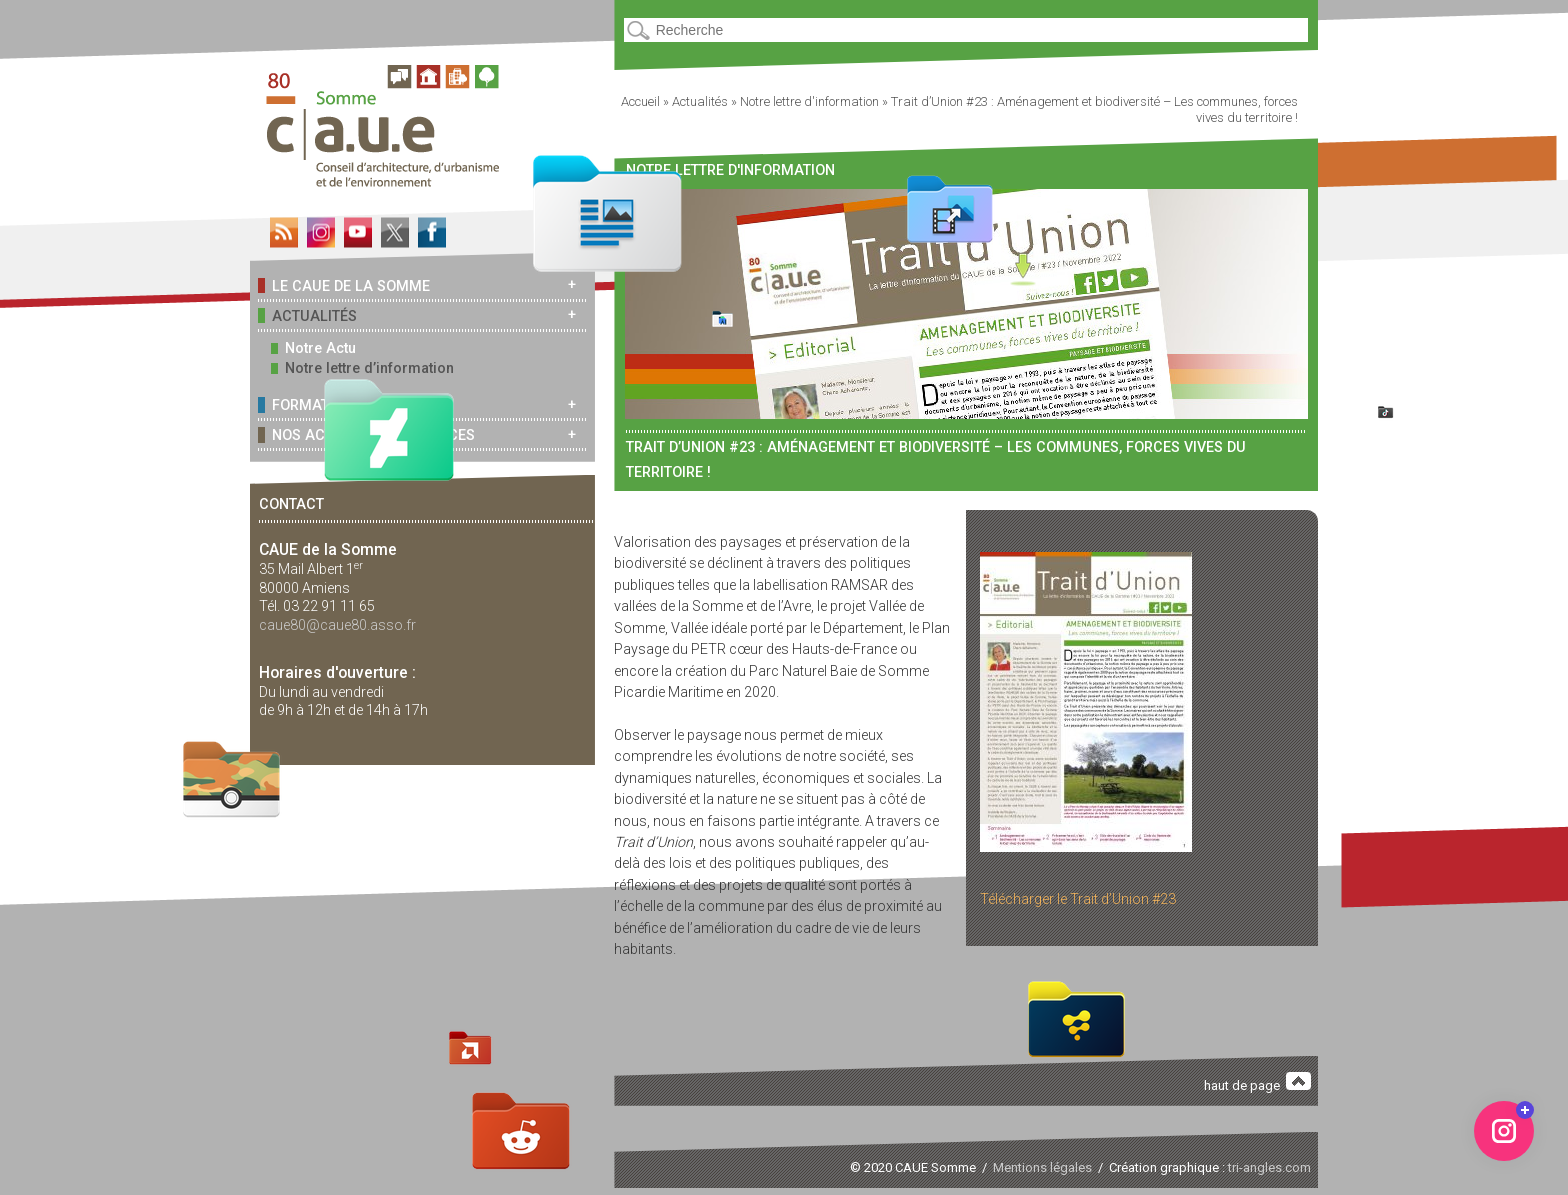 The height and width of the screenshot is (1195, 1568). Describe the element at coordinates (520, 1133) in the screenshot. I see `folder containing saved reddit content` at that location.